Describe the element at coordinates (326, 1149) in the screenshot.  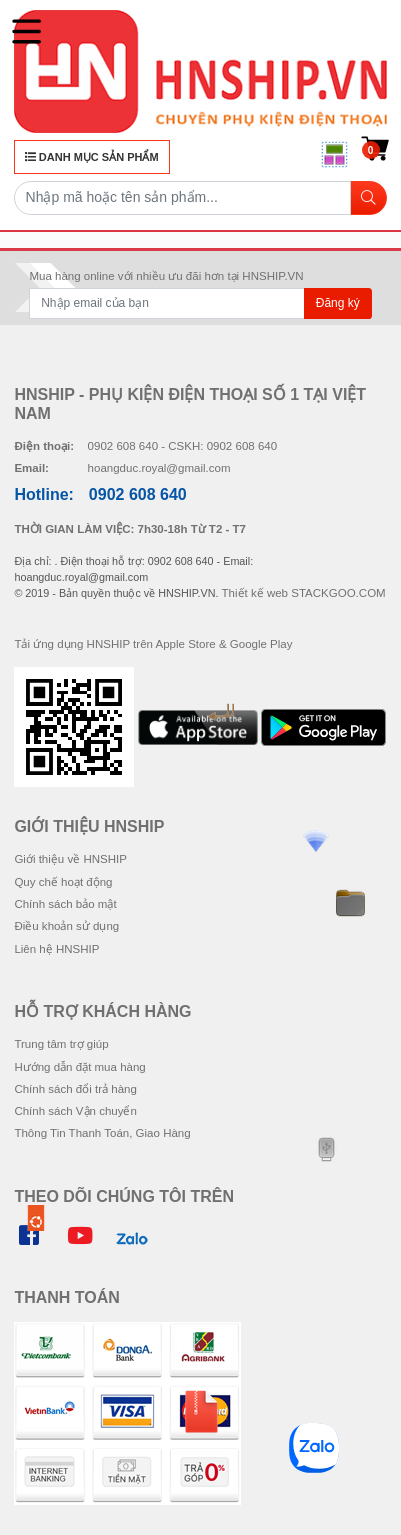
I see `access connected USB storage device` at that location.